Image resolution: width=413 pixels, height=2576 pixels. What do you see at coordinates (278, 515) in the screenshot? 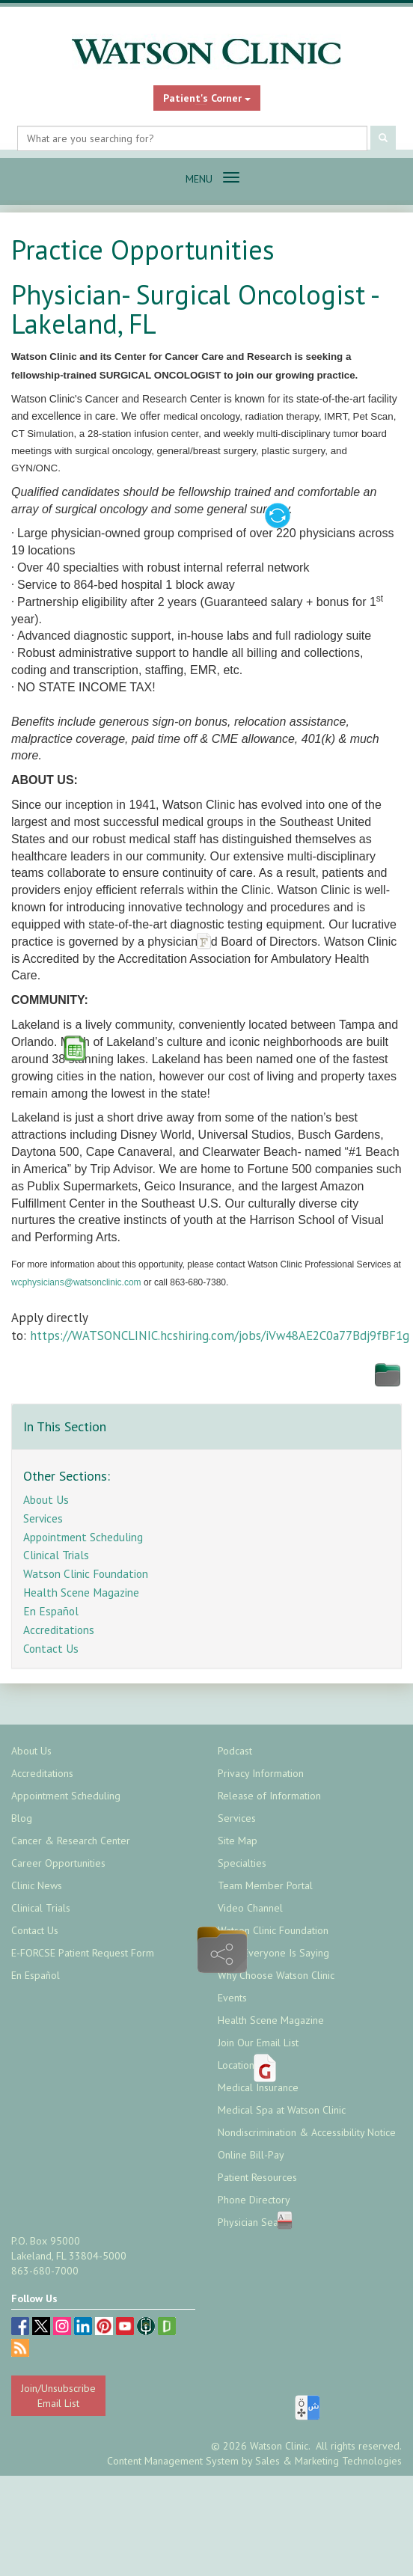
I see `indicates syncing in progress` at bounding box center [278, 515].